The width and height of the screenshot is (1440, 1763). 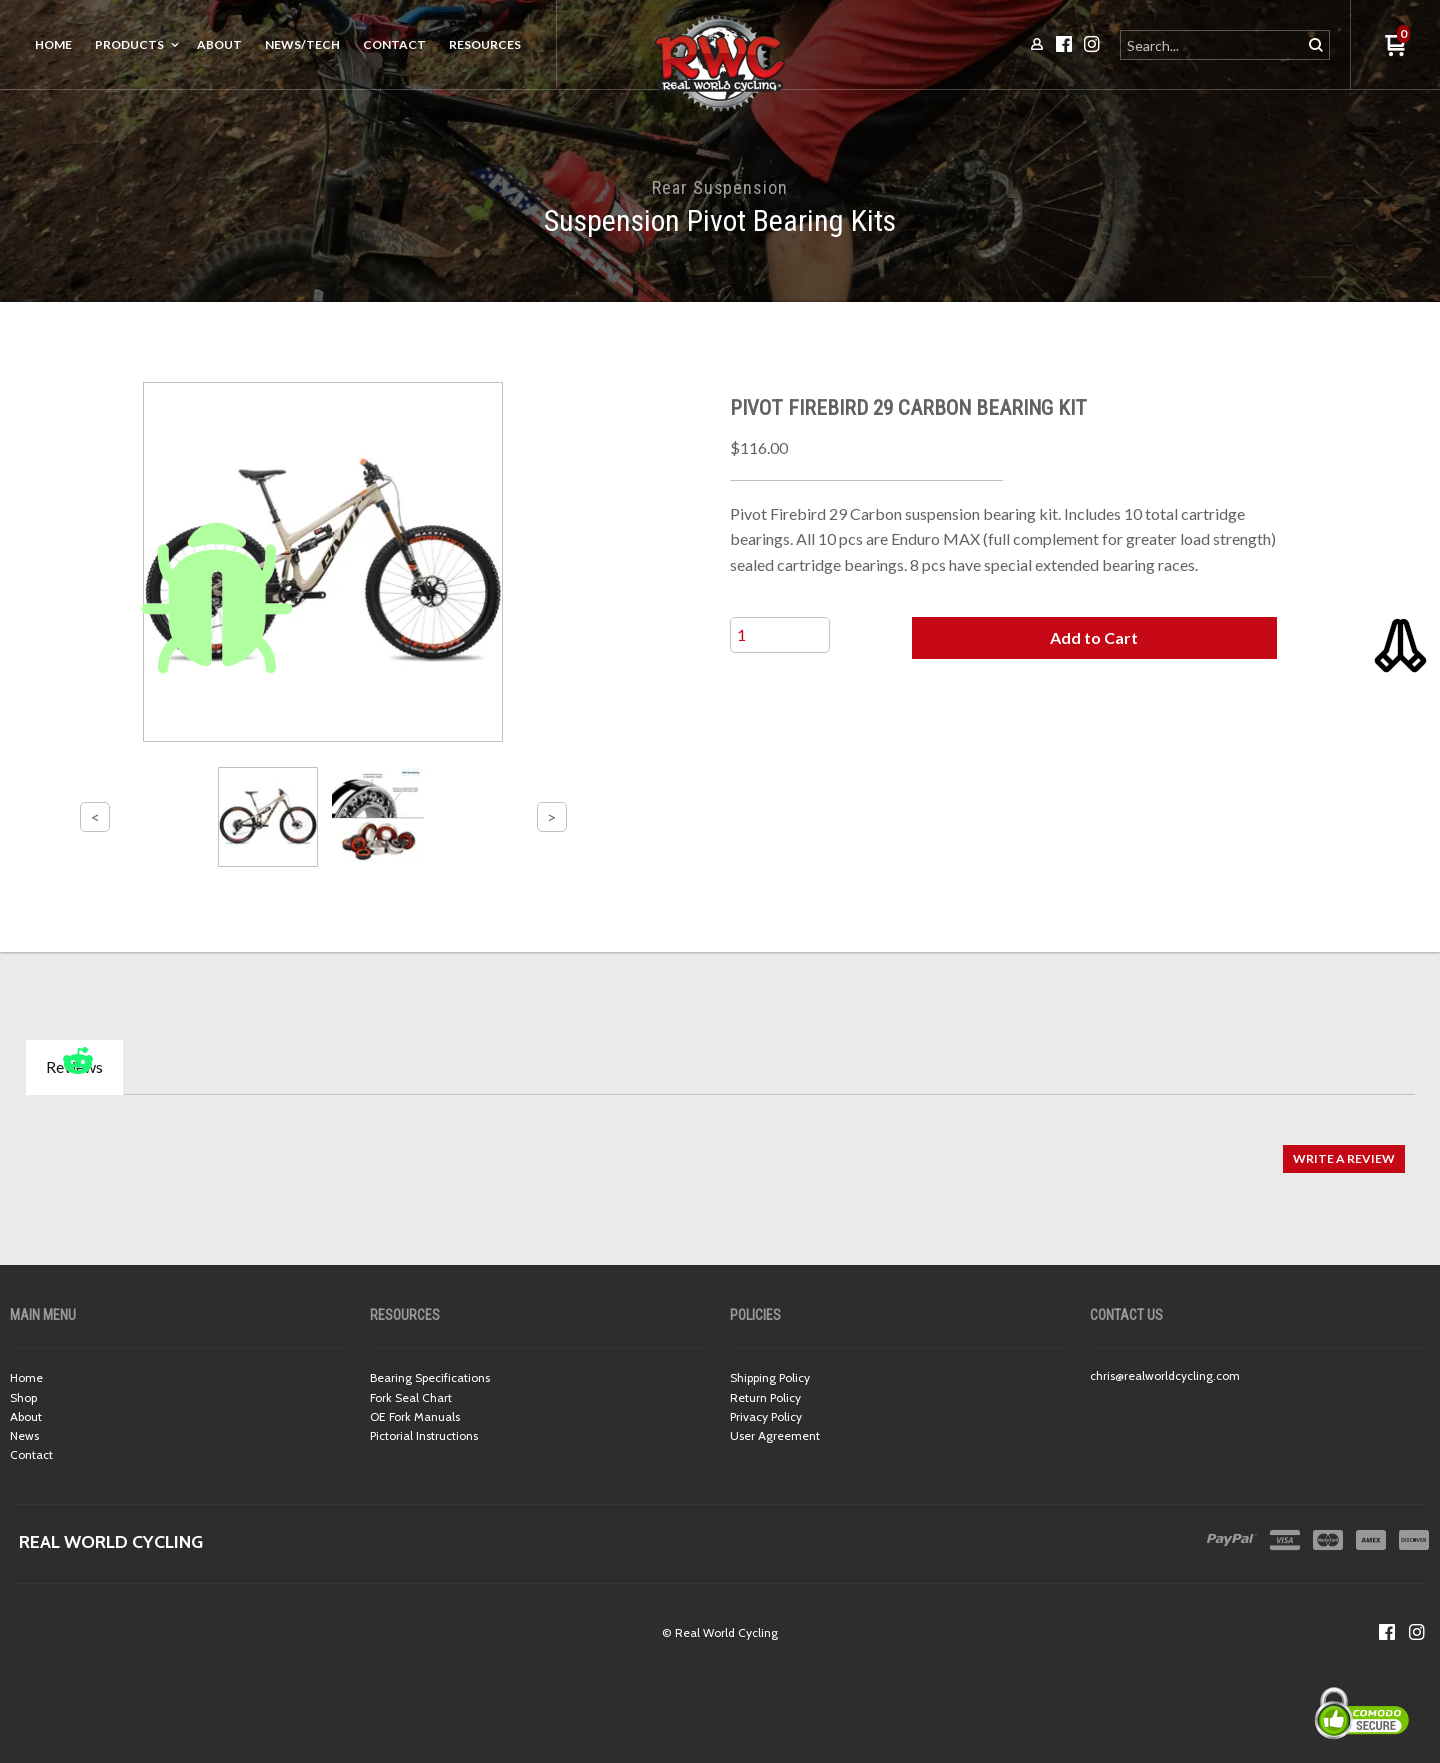 I want to click on open the reddit app, so click(x=78, y=1062).